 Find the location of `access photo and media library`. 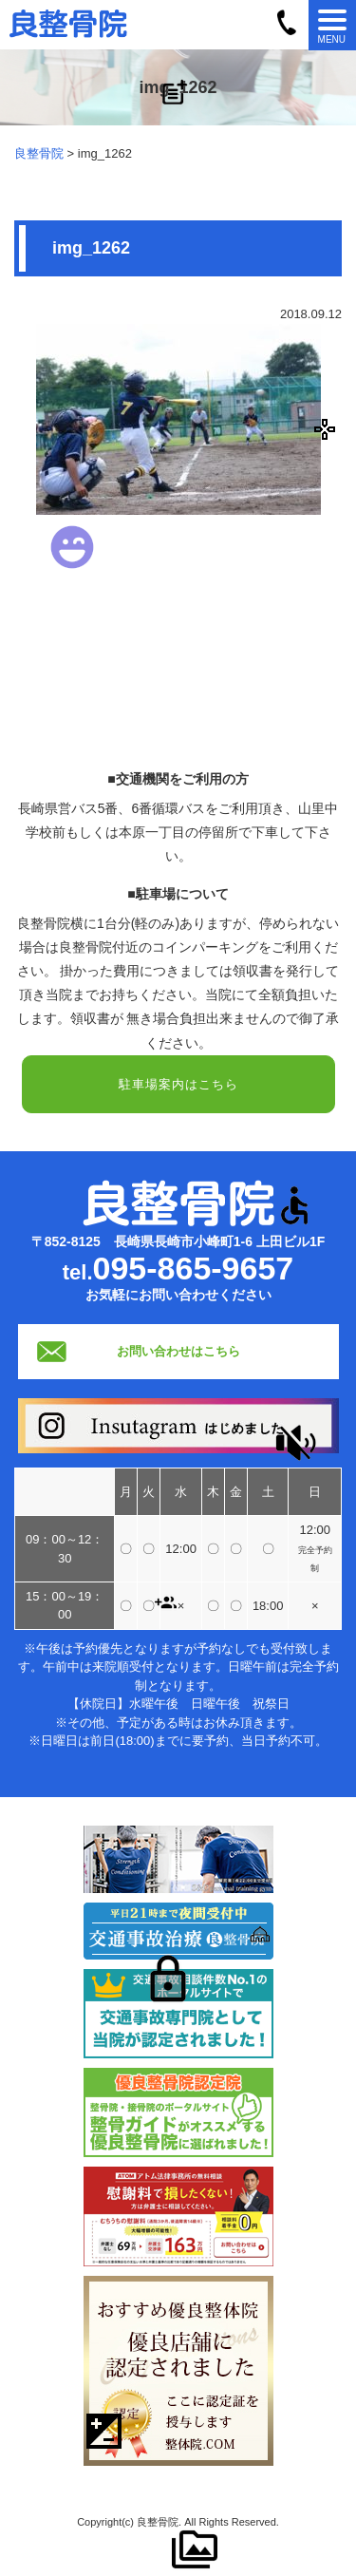

access photo and media library is located at coordinates (195, 2549).